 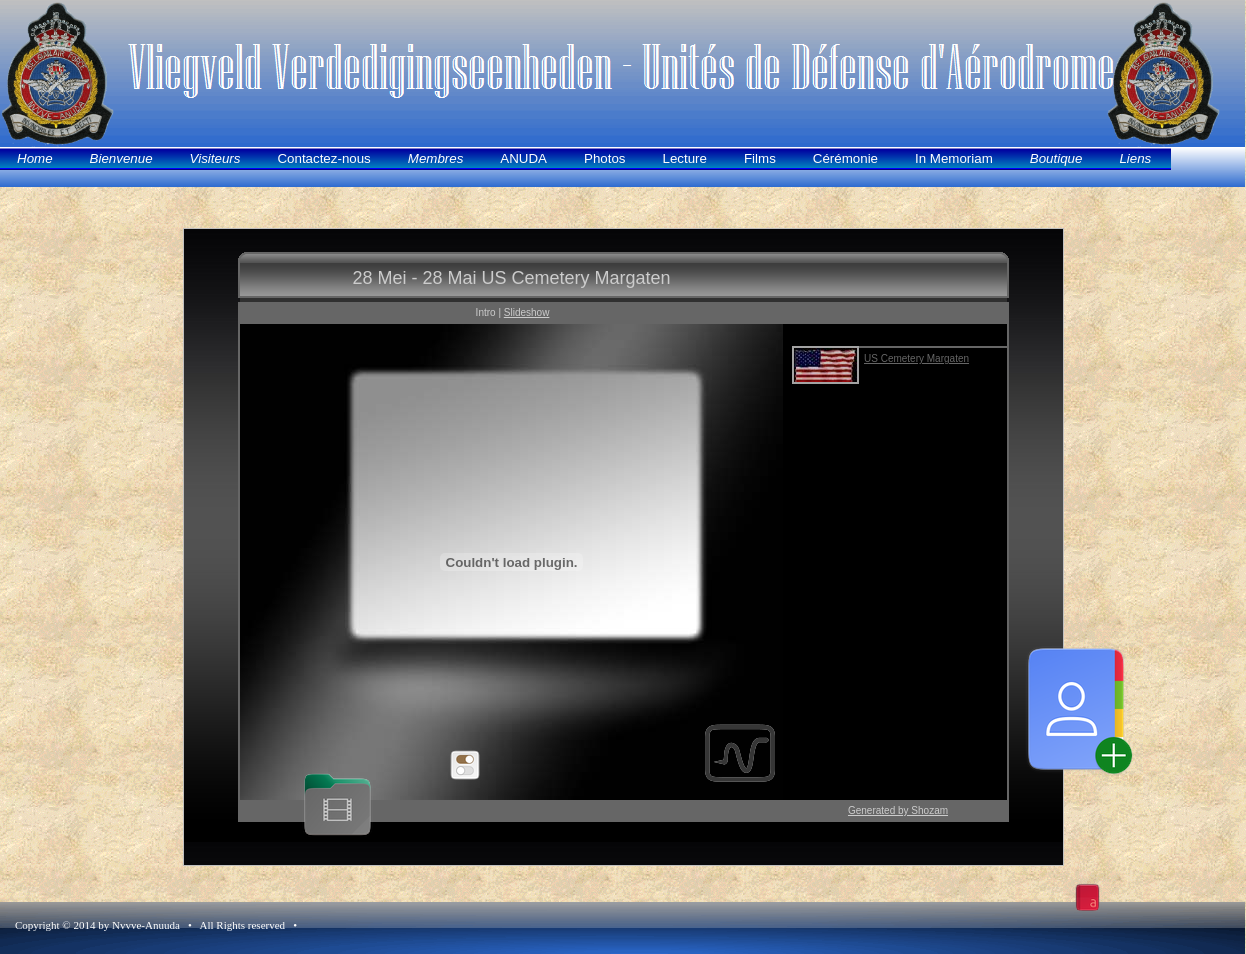 What do you see at coordinates (337, 804) in the screenshot?
I see `open your videos folder` at bounding box center [337, 804].